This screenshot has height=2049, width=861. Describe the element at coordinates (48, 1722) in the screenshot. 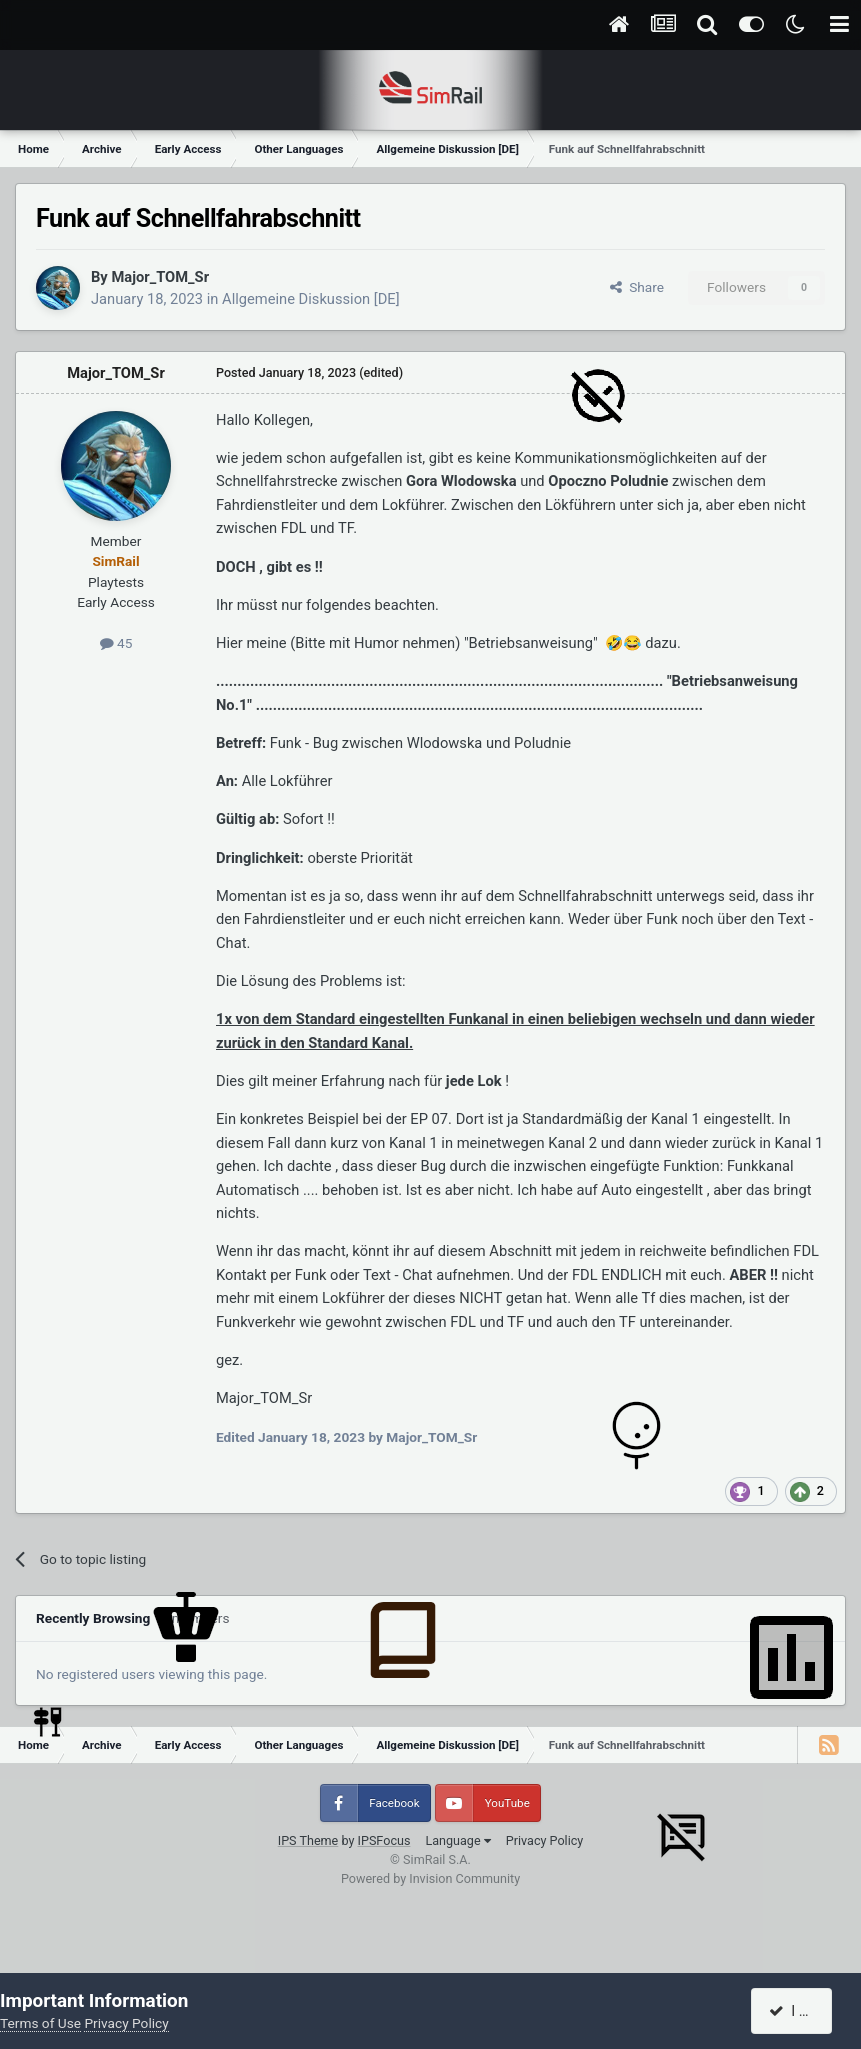

I see `browse tapas or small plates menu` at that location.